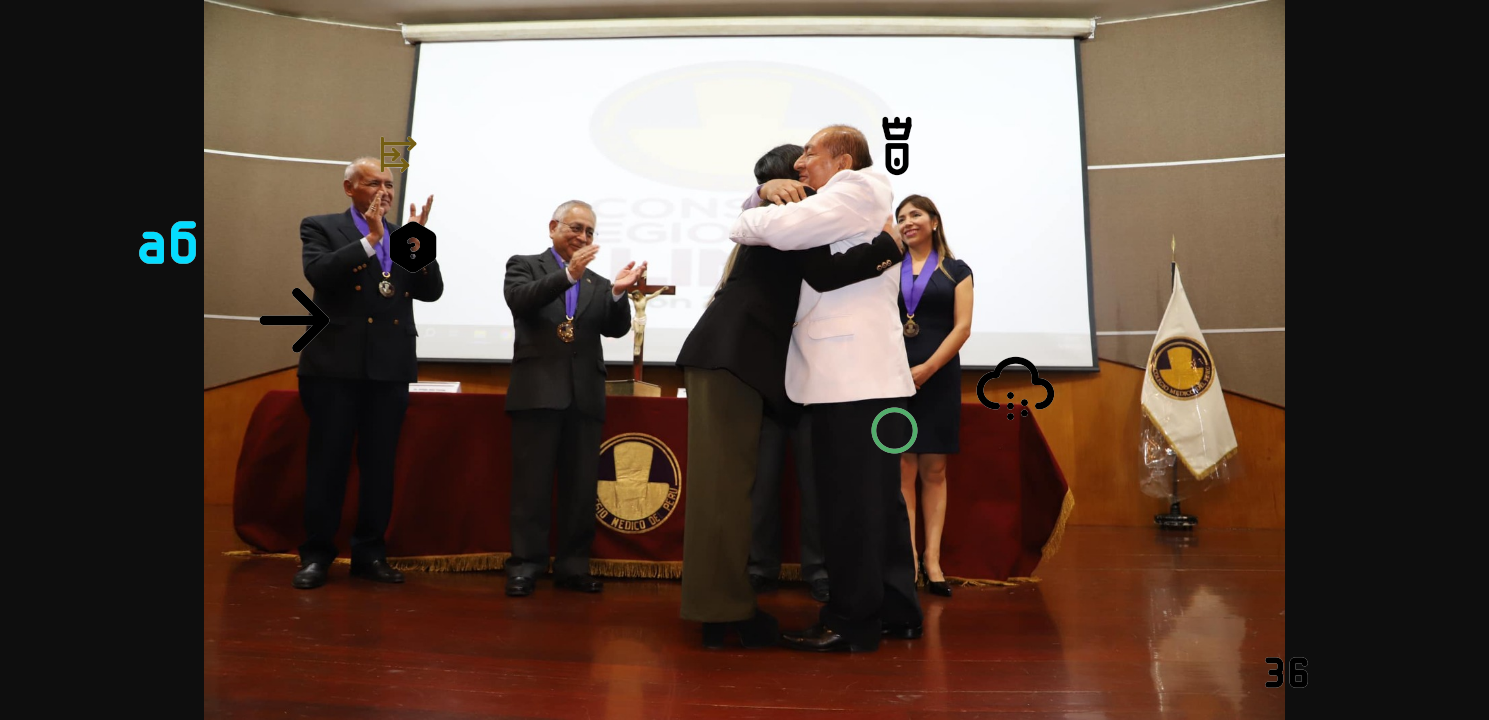 This screenshot has height=720, width=1489. What do you see at coordinates (894, 430) in the screenshot?
I see `unselected radio button or checkbox option` at bounding box center [894, 430].